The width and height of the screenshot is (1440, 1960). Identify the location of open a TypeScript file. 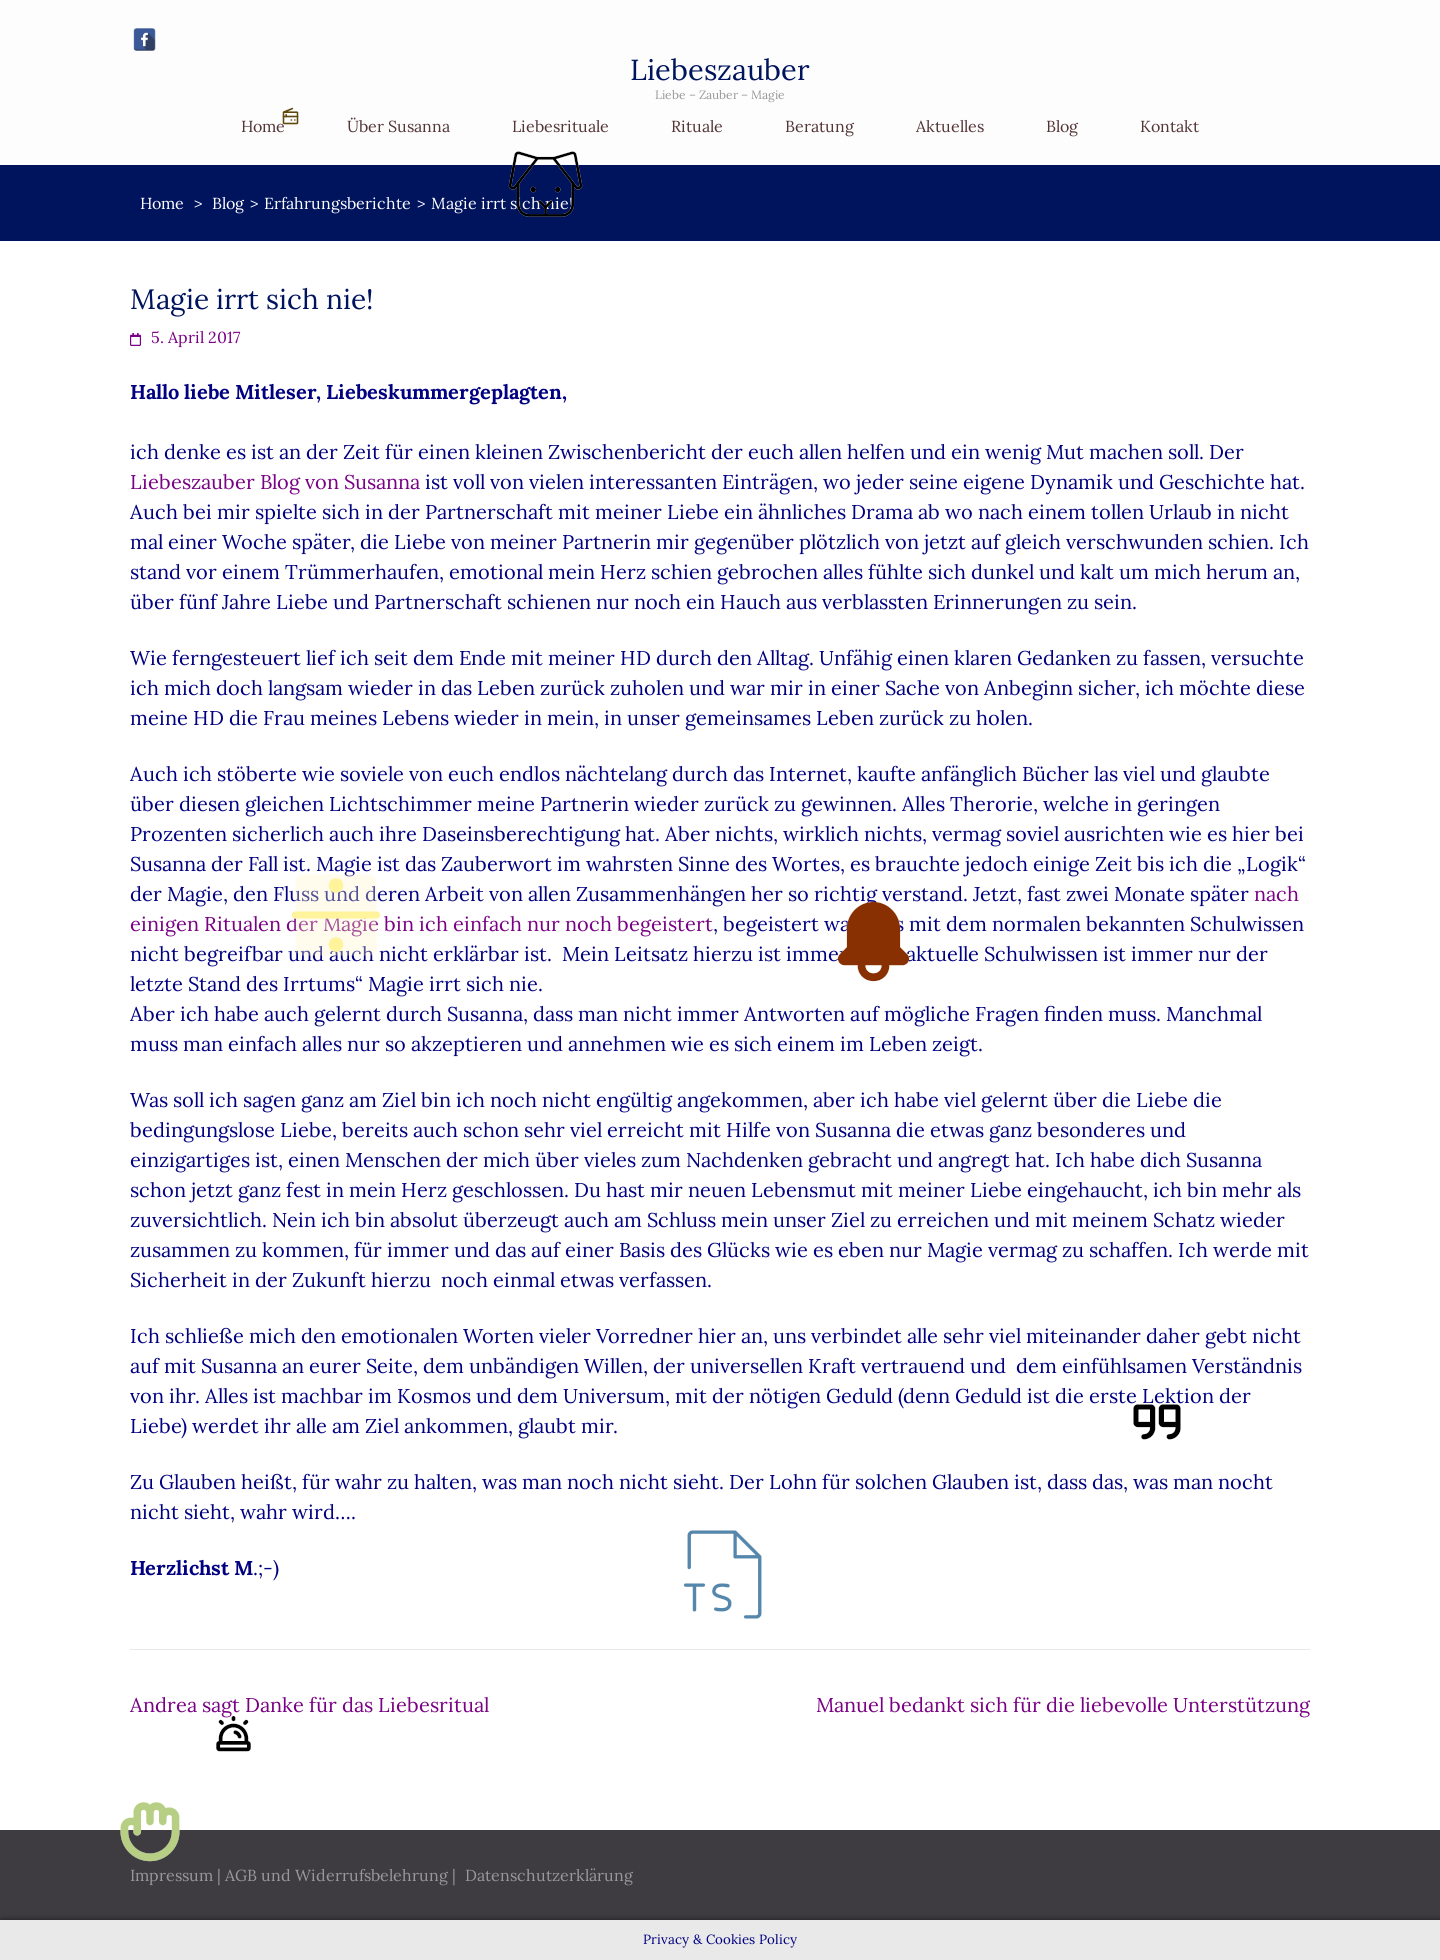
(724, 1574).